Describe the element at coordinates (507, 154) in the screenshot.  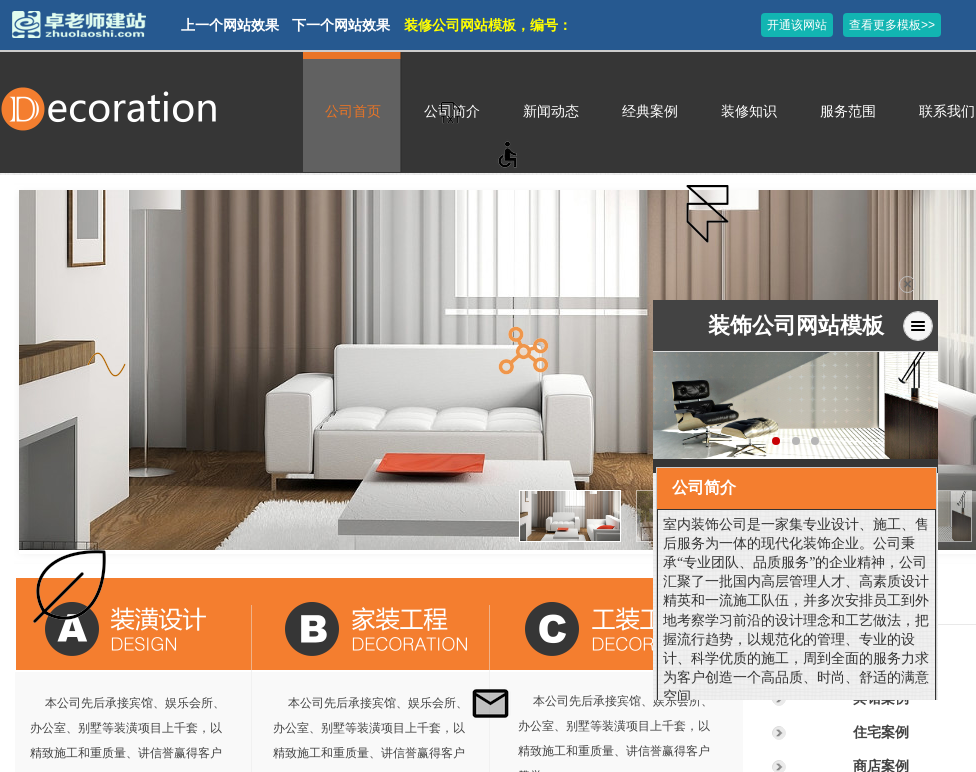
I see `indicates wheelchair accessibility` at that location.